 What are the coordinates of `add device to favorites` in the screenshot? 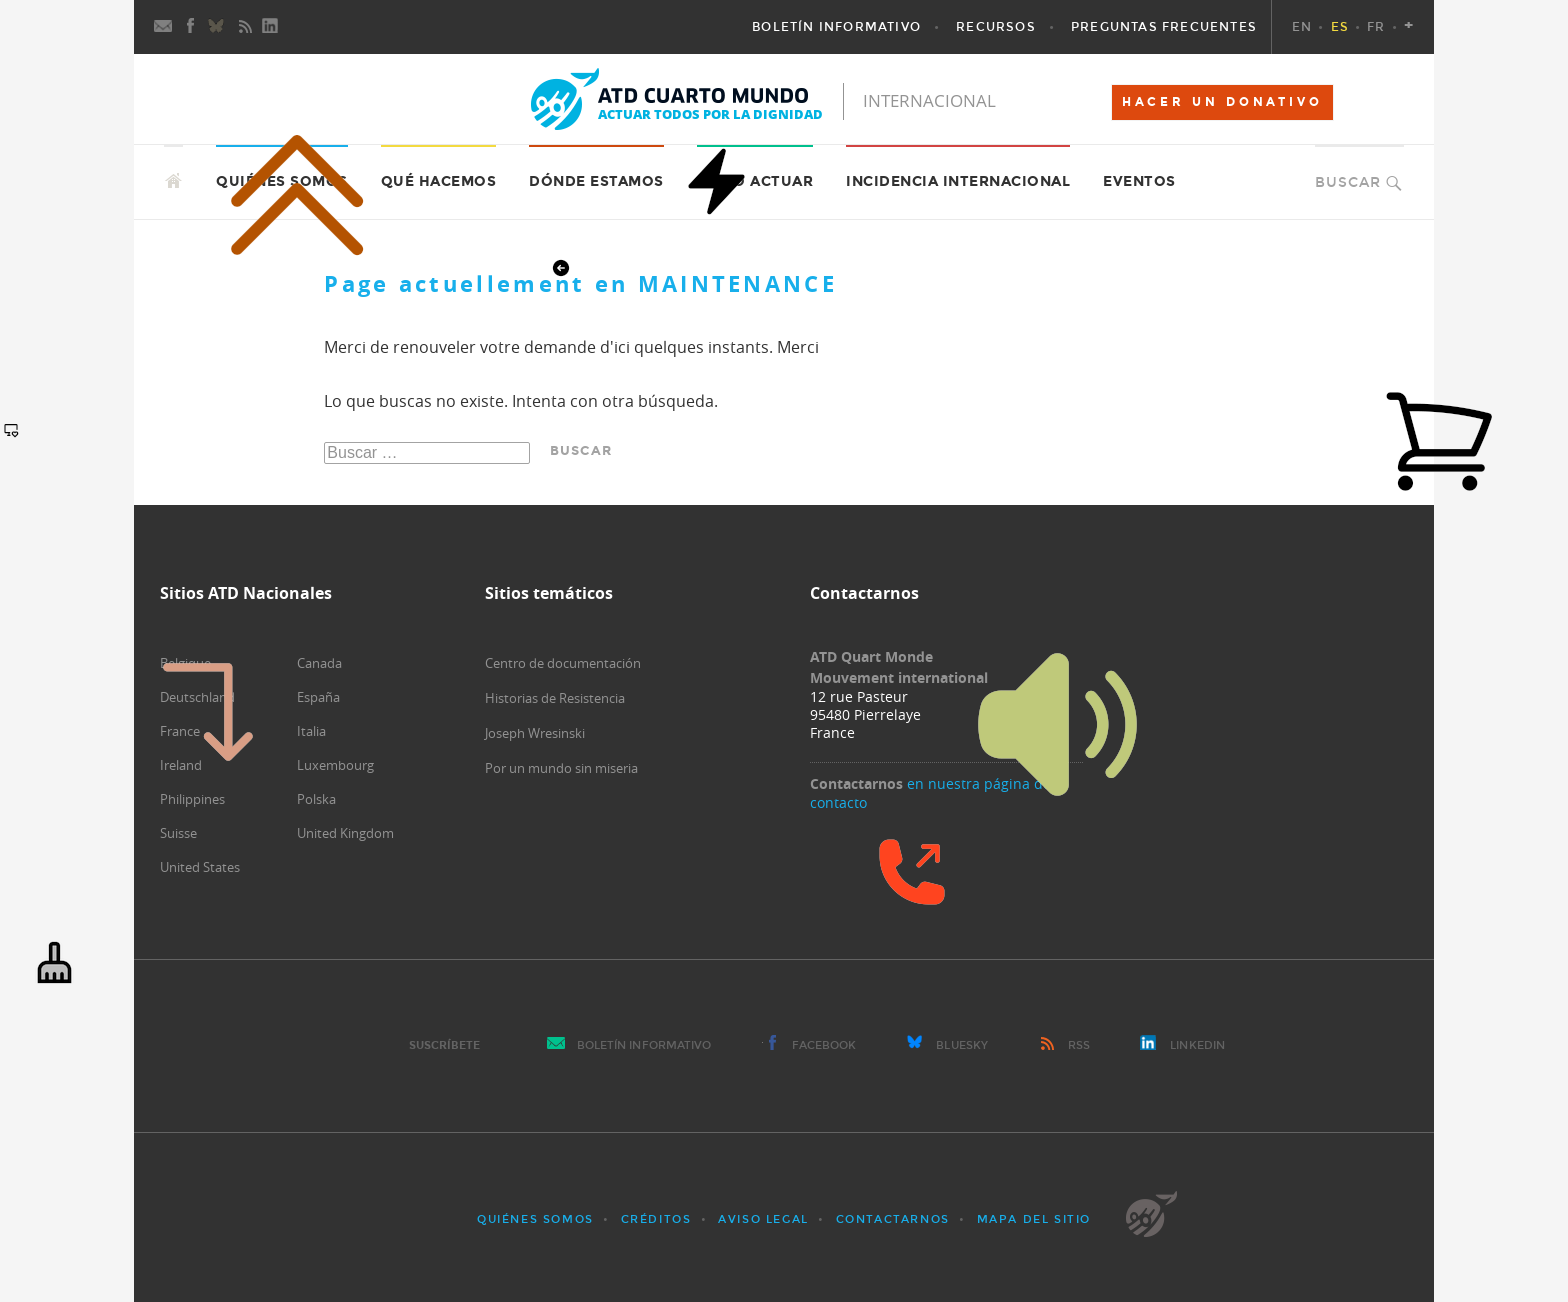 It's located at (11, 430).